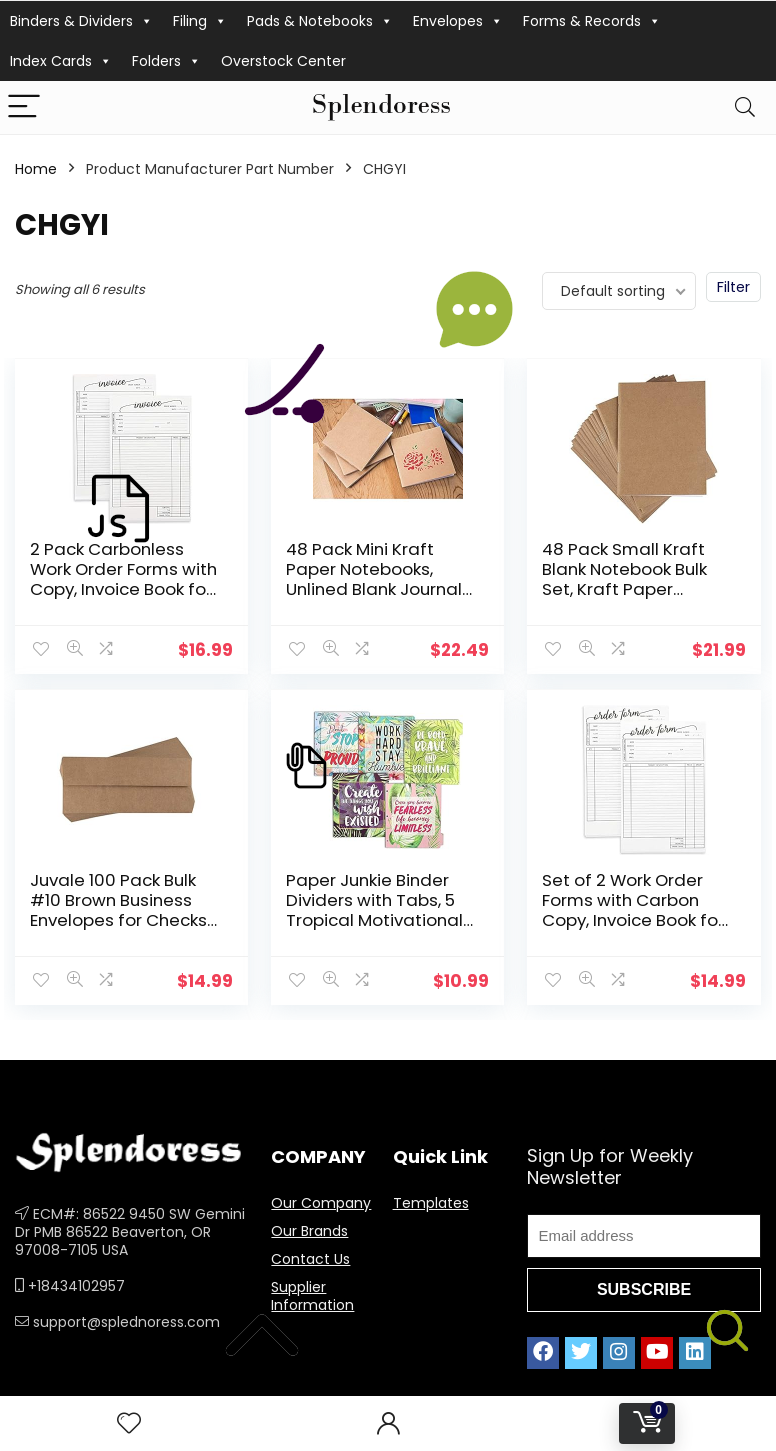 The width and height of the screenshot is (776, 1451). What do you see at coordinates (306, 765) in the screenshot?
I see `attach a document or file` at bounding box center [306, 765].